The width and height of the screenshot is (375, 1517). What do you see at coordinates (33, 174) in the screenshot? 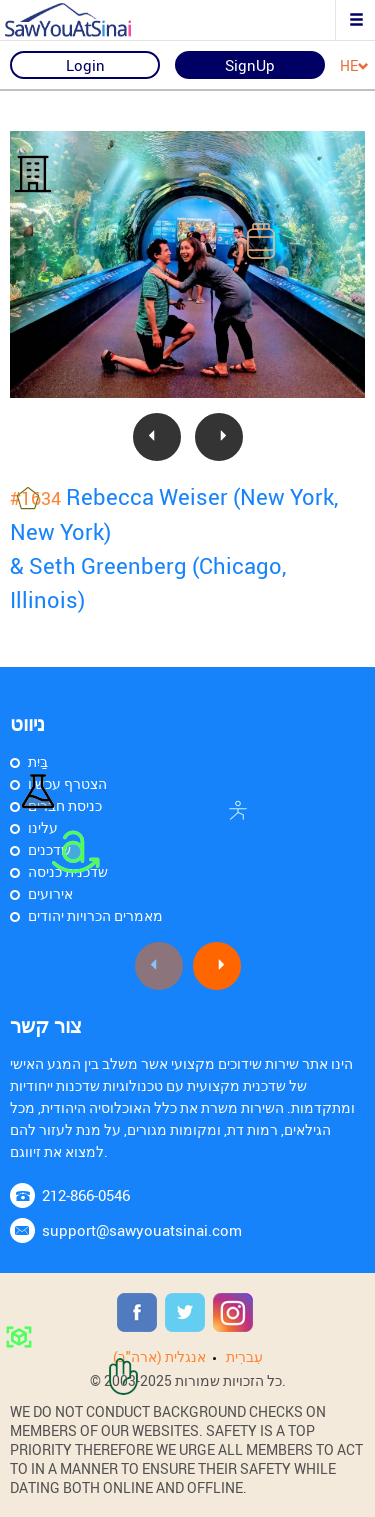
I see `view building or office location` at bounding box center [33, 174].